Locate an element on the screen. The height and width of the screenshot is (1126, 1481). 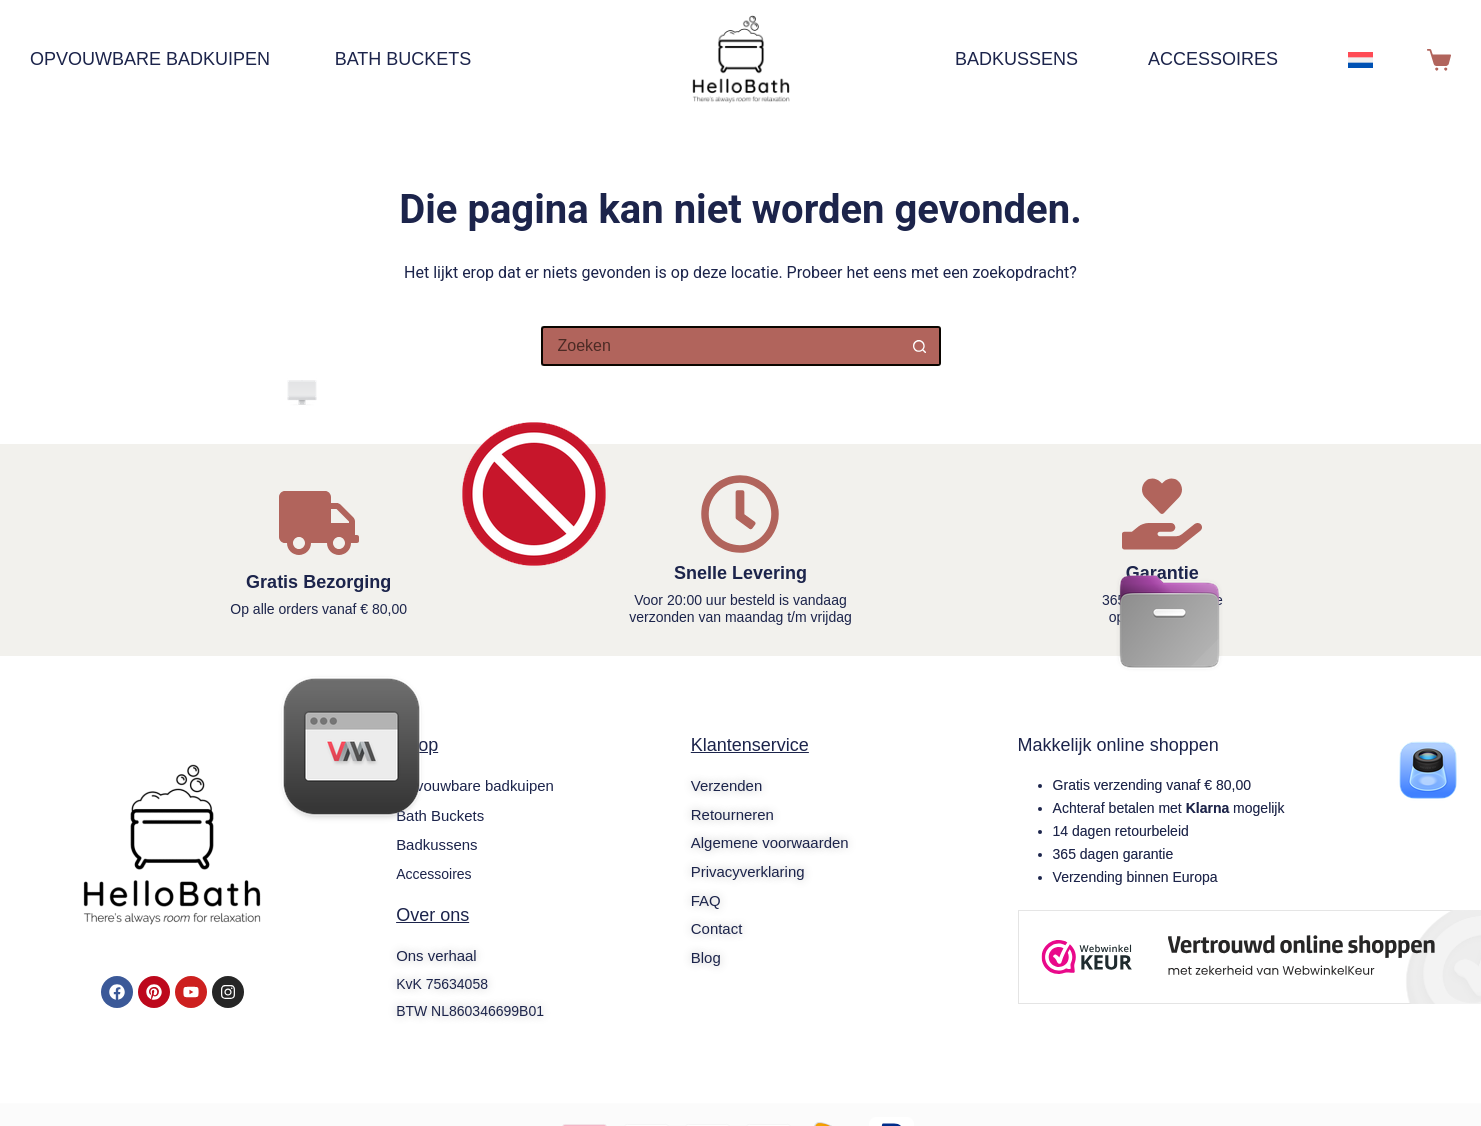
open the file manager is located at coordinates (1169, 621).